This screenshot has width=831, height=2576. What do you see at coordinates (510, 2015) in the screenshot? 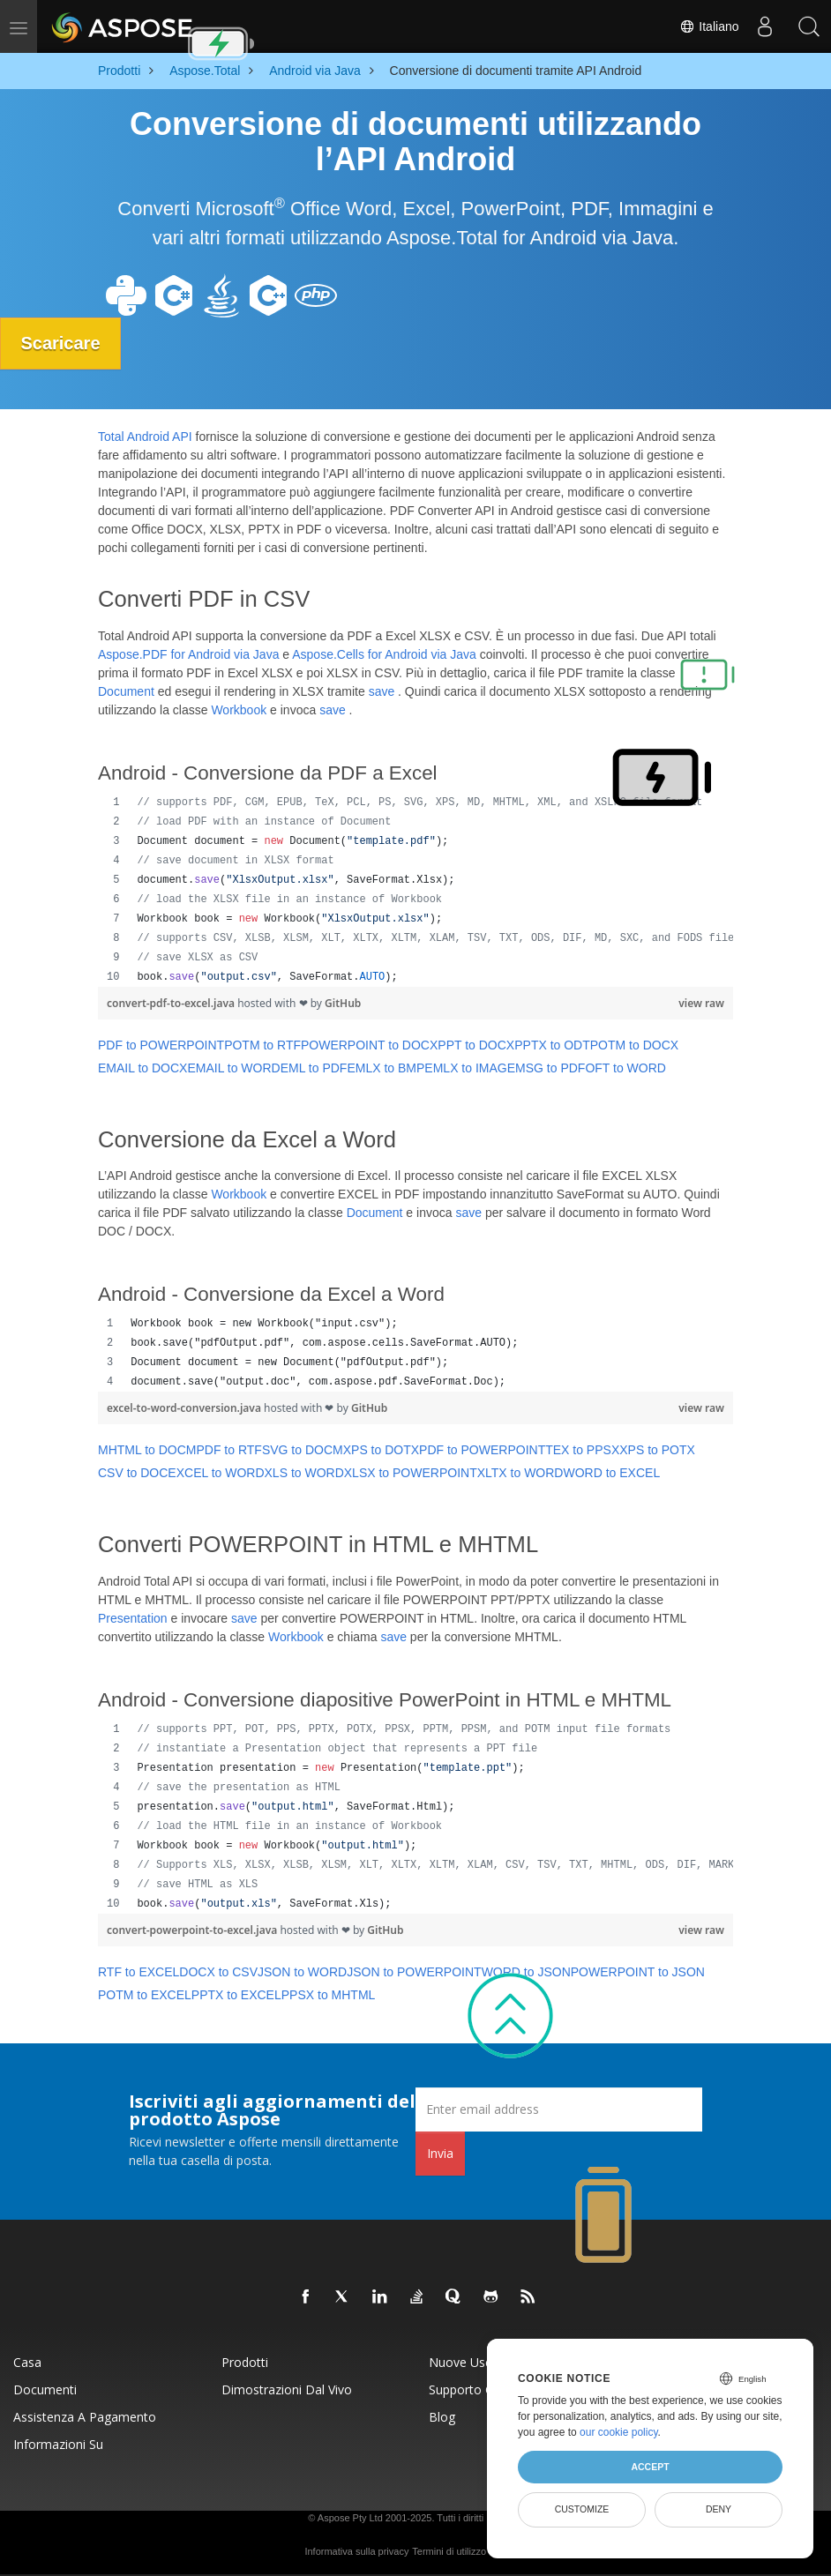
I see `scroll to top of page` at bounding box center [510, 2015].